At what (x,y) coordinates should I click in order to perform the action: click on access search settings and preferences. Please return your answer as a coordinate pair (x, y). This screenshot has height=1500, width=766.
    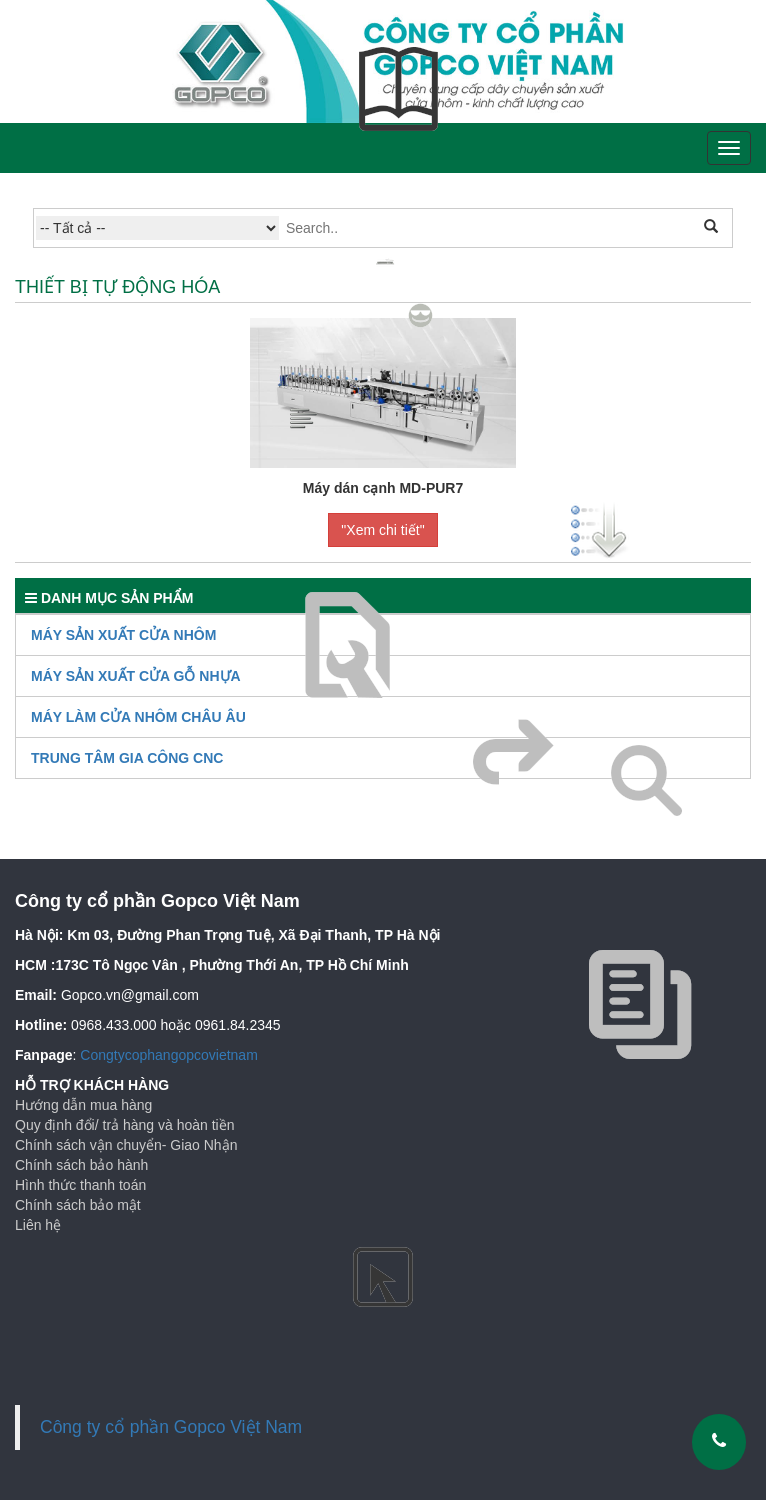
    Looking at the image, I should click on (646, 780).